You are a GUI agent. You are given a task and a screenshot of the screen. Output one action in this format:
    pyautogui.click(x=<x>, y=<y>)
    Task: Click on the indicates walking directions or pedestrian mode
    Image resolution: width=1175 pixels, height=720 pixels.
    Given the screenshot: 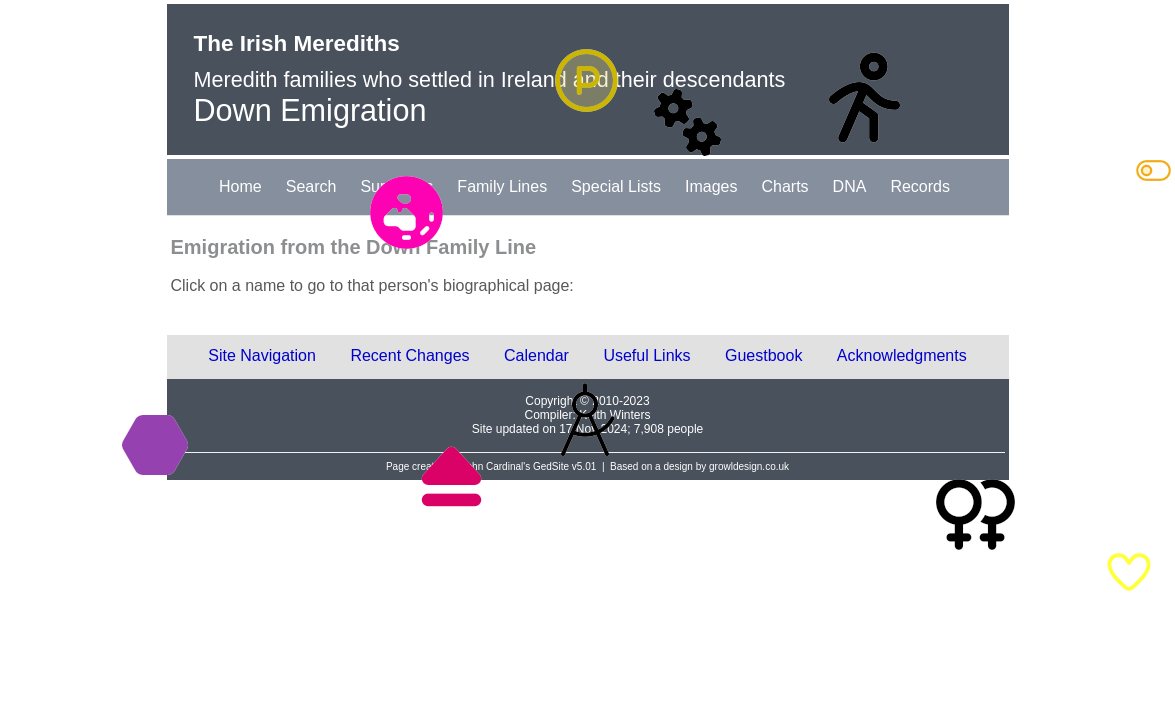 What is the action you would take?
    pyautogui.click(x=864, y=97)
    